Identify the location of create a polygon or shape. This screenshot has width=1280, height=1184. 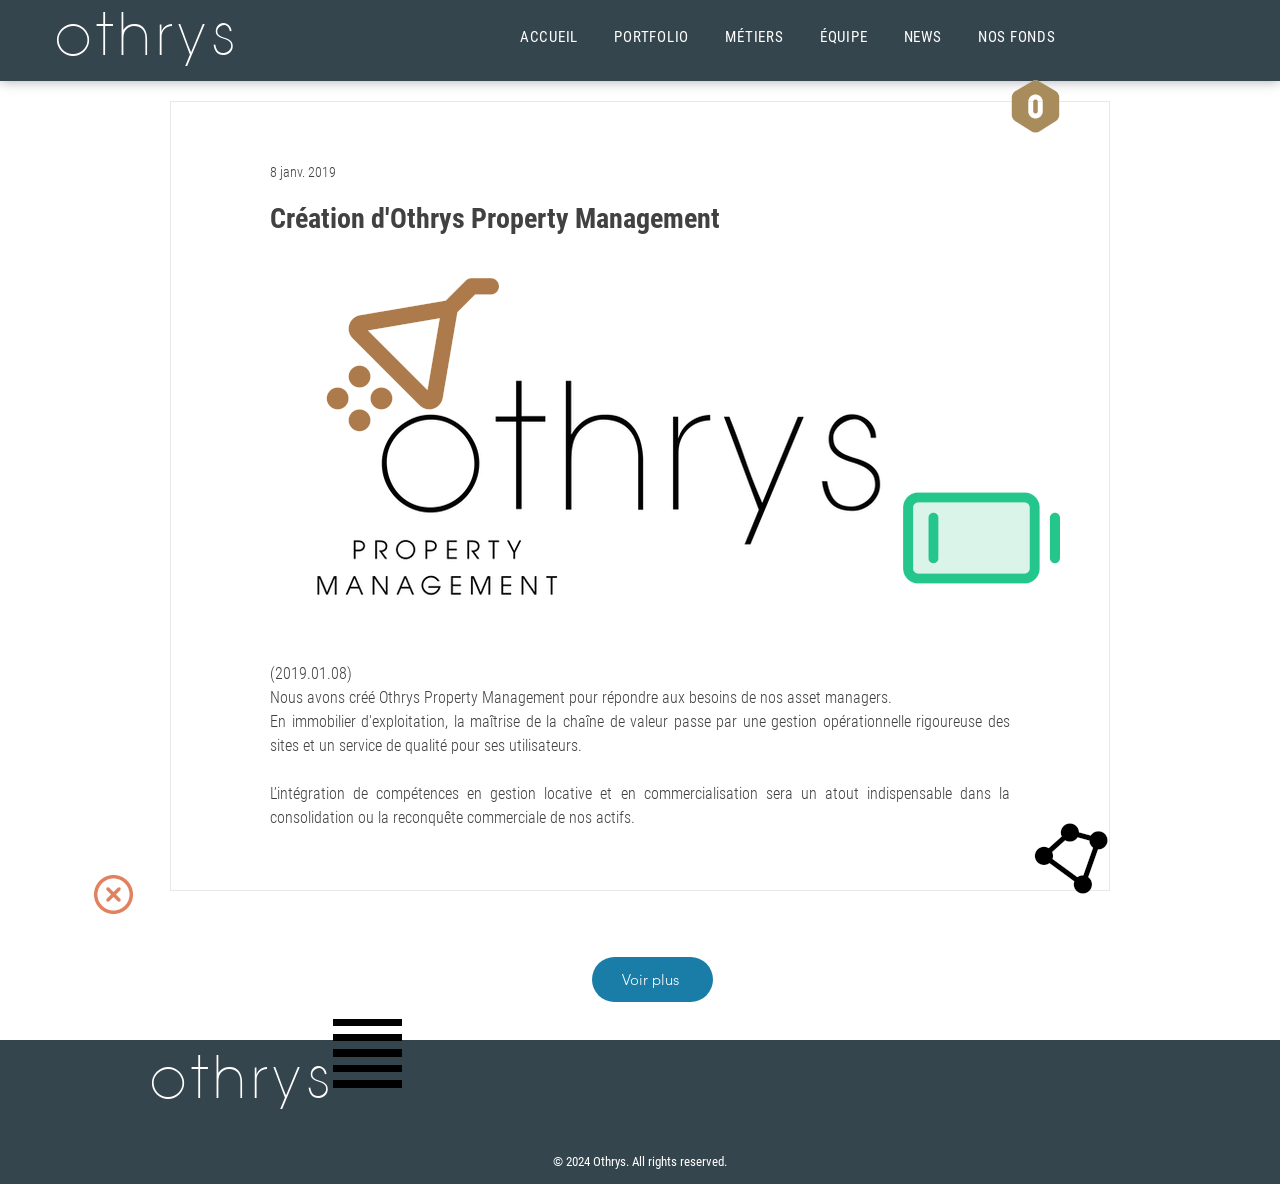
(1072, 858).